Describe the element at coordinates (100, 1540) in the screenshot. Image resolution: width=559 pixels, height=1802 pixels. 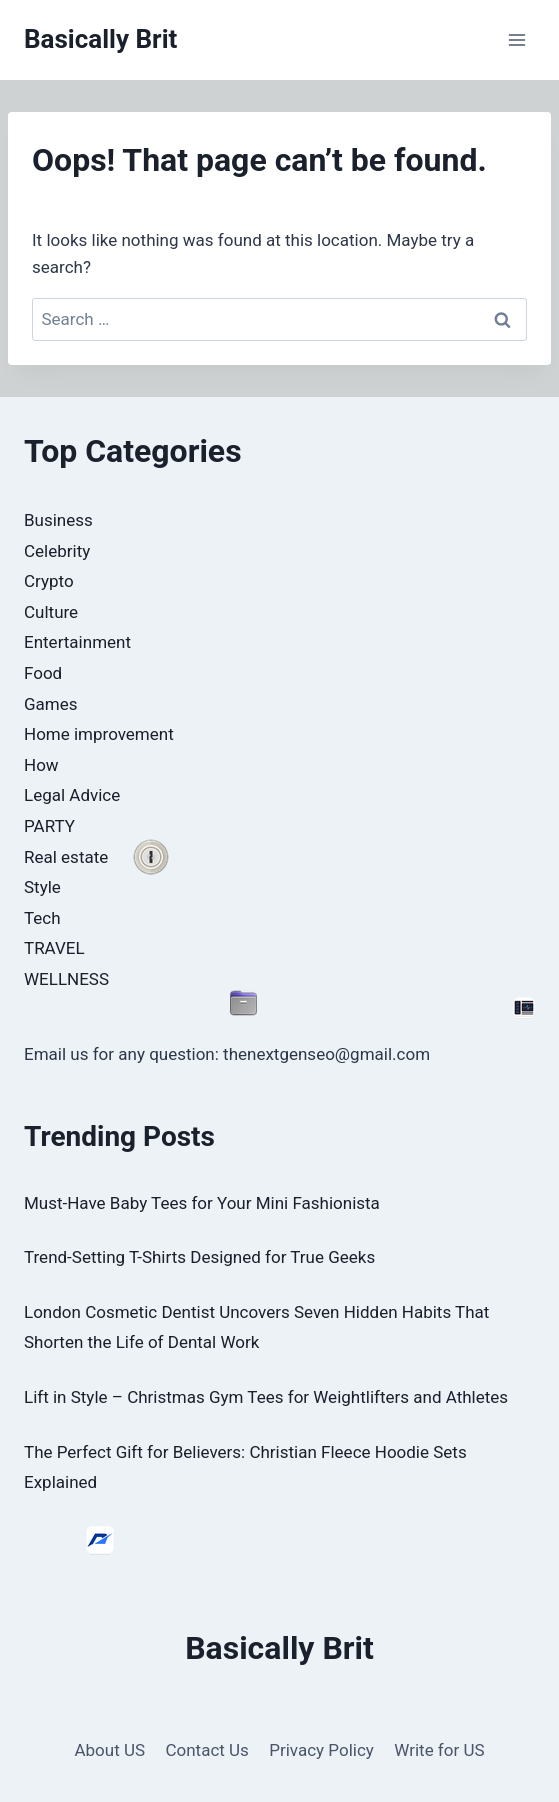
I see `launch need for speed nitro racing game` at that location.